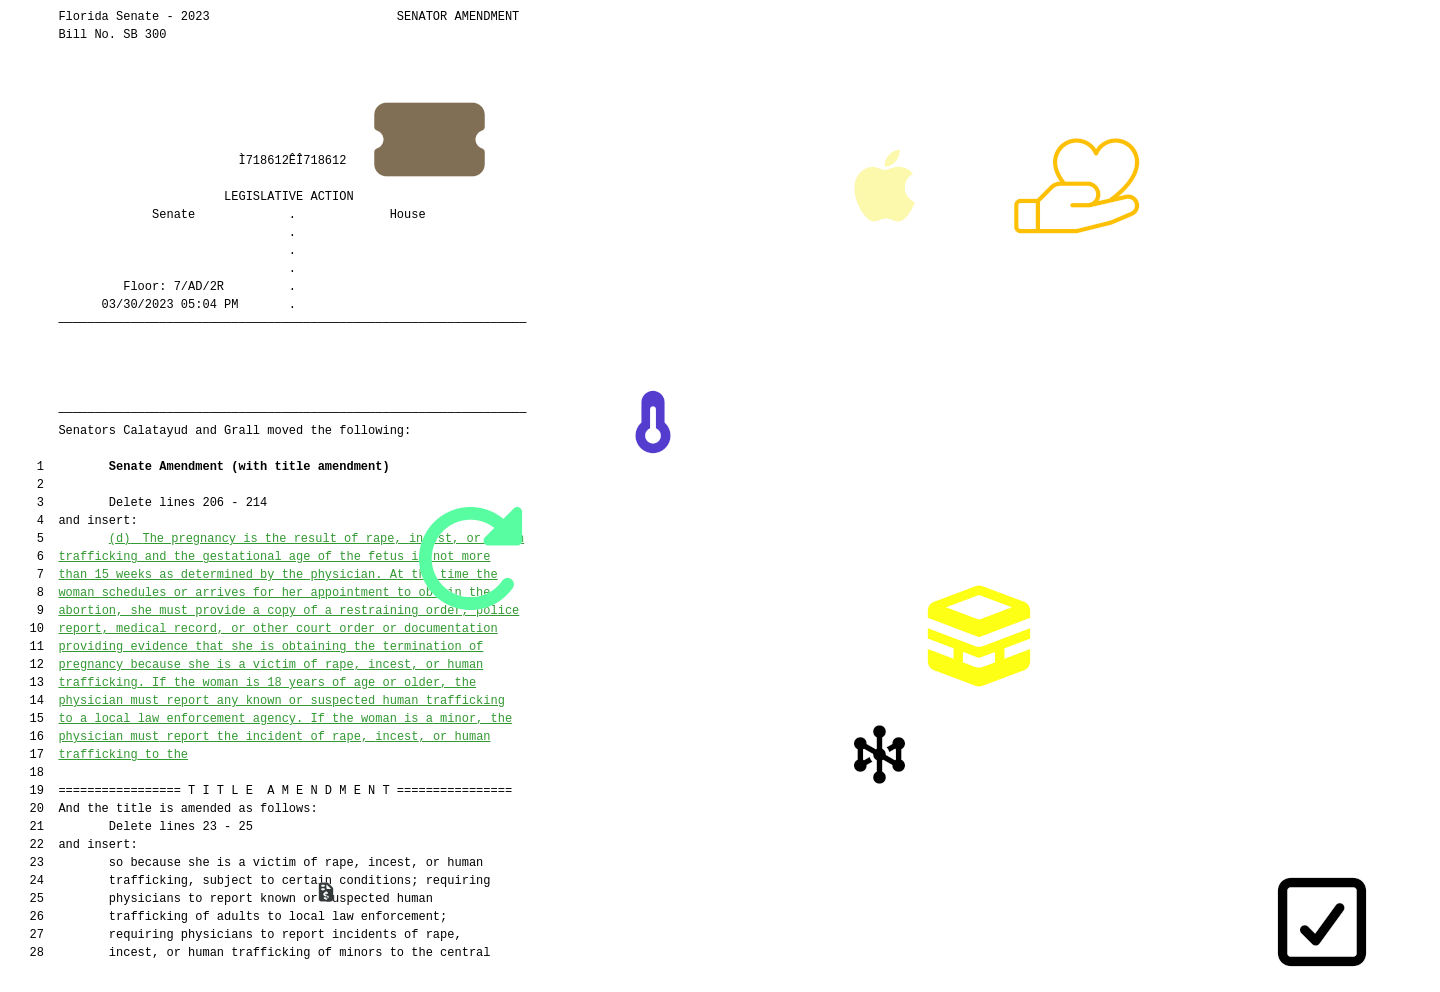 This screenshot has height=992, width=1440. What do you see at coordinates (1081, 188) in the screenshot?
I see `donate or make a charitable contribution` at bounding box center [1081, 188].